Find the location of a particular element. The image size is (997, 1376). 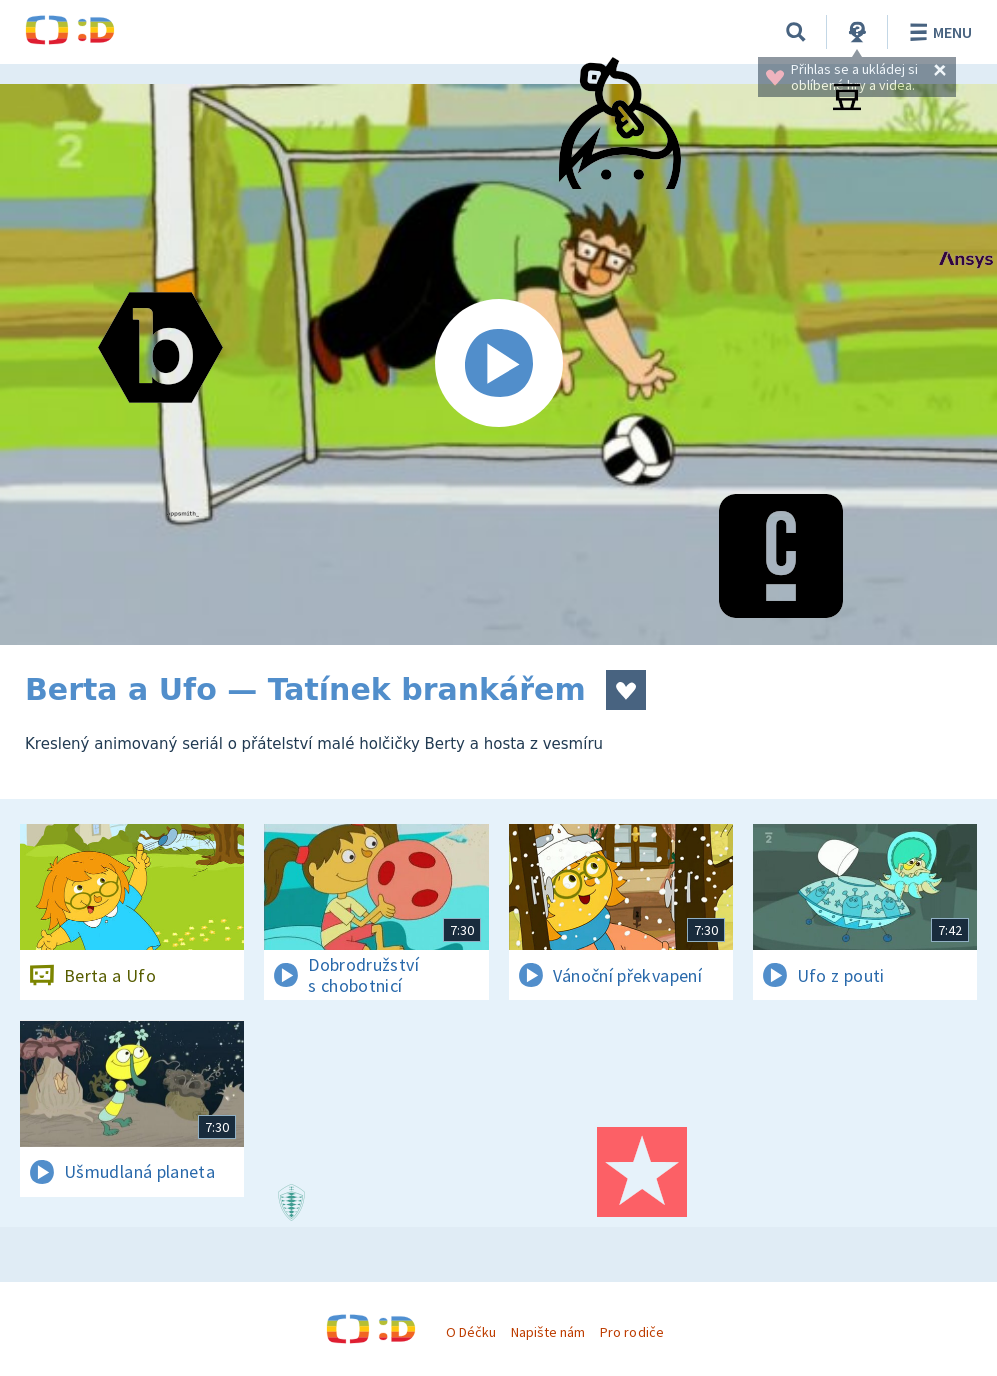

open keybase app is located at coordinates (620, 123).